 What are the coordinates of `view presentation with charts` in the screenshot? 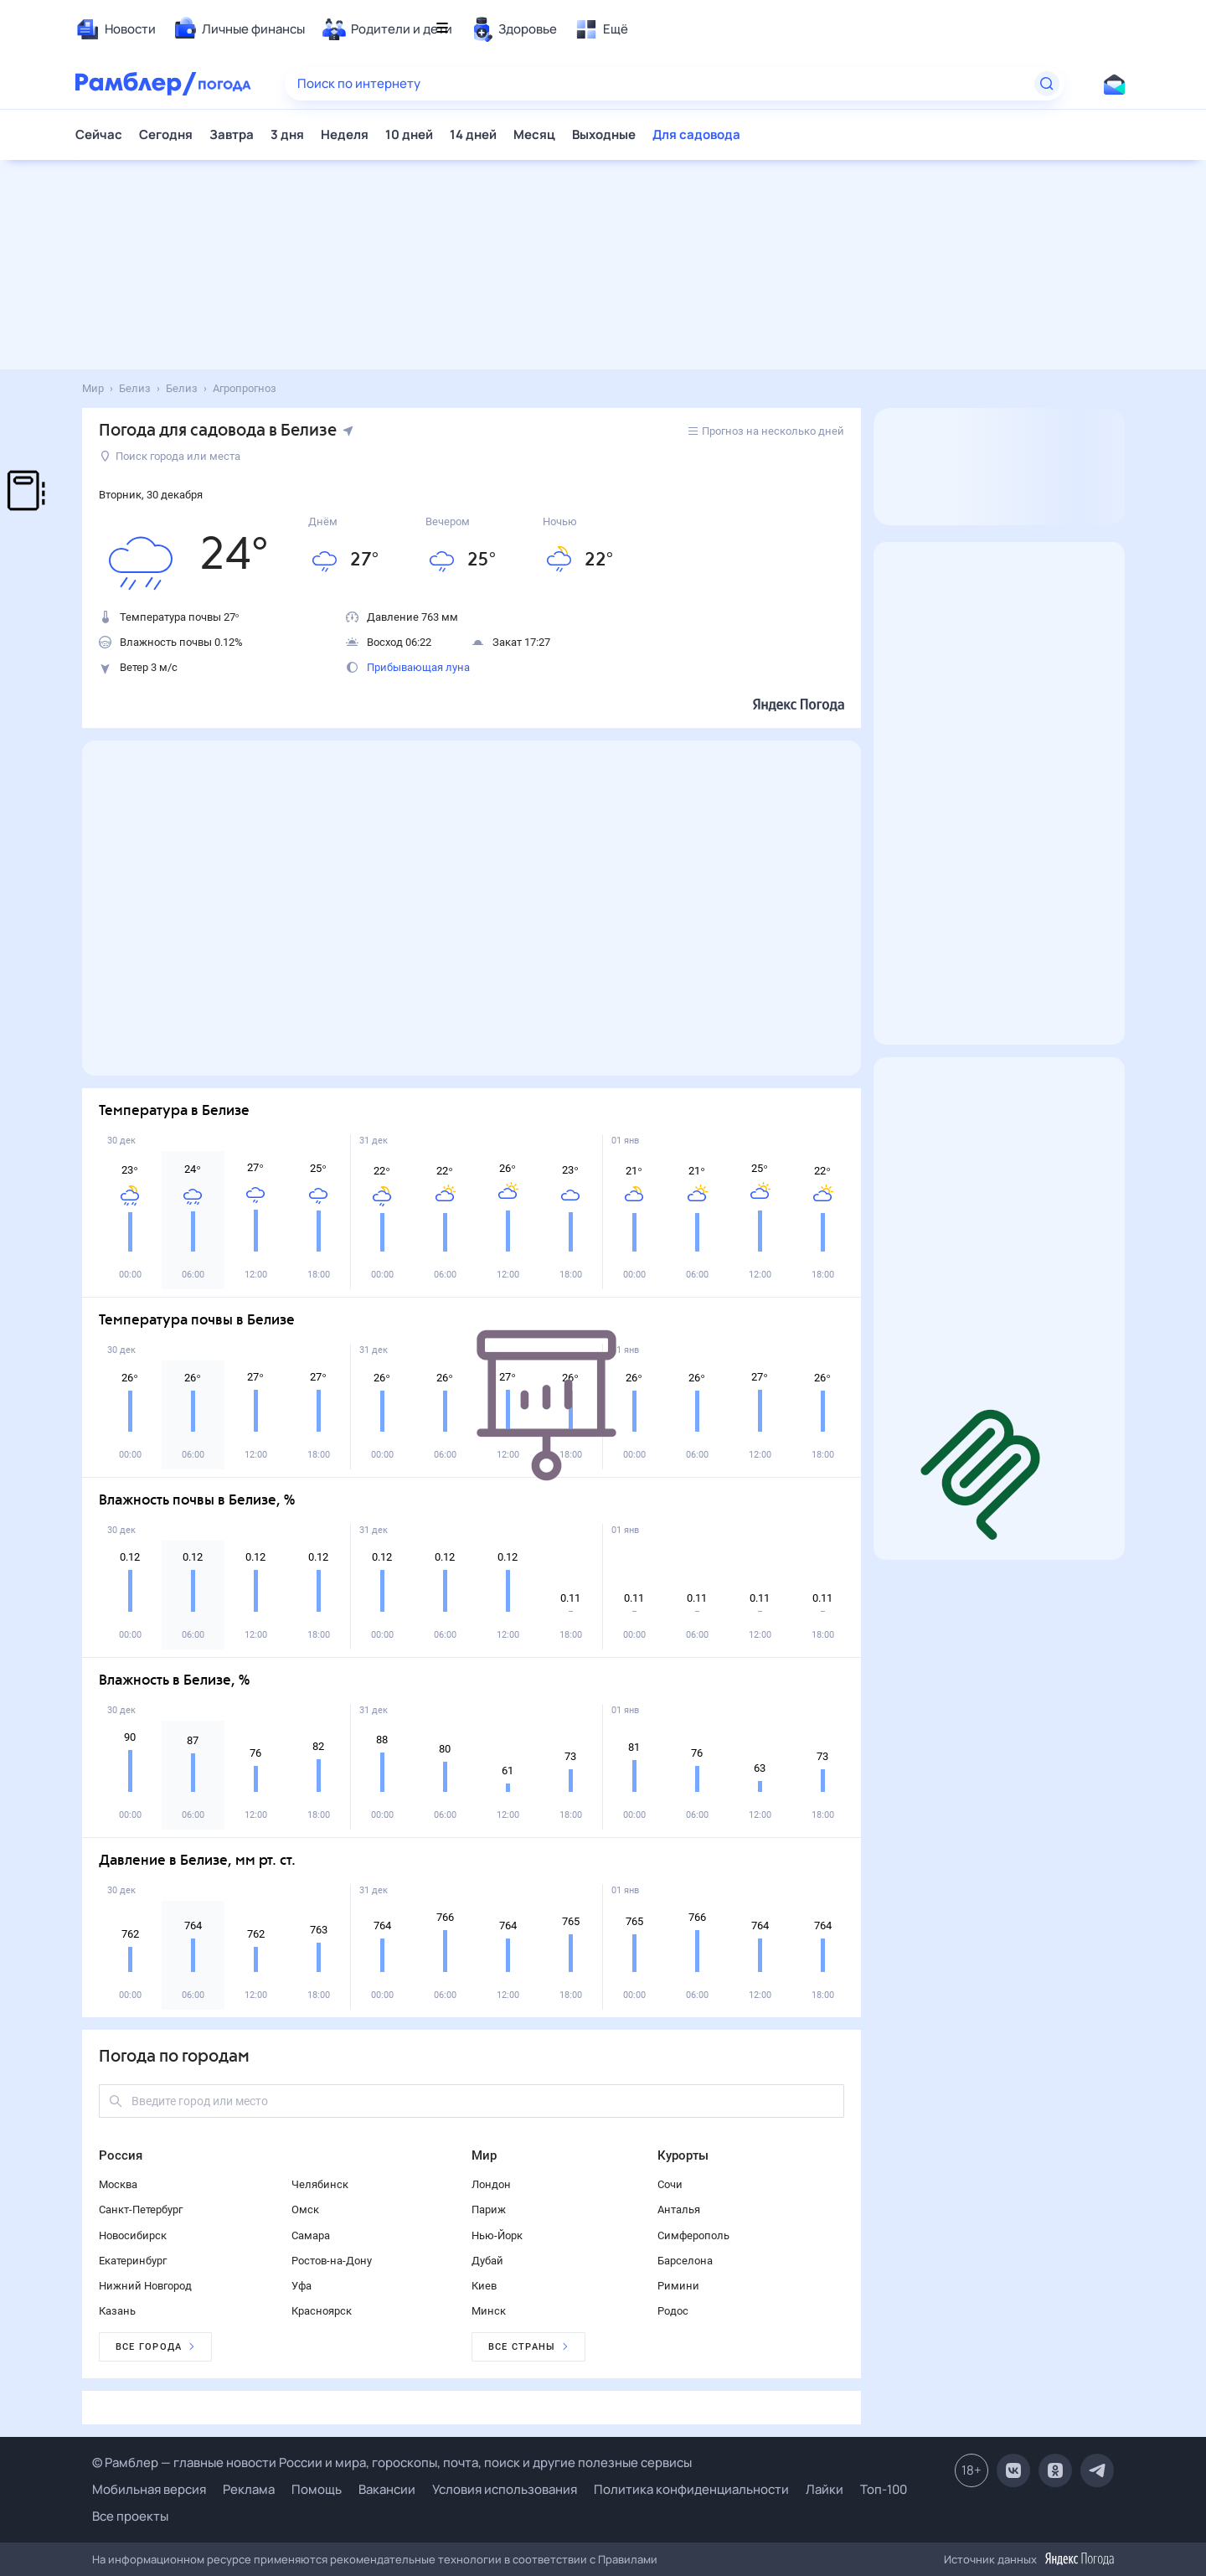 It's located at (546, 1394).